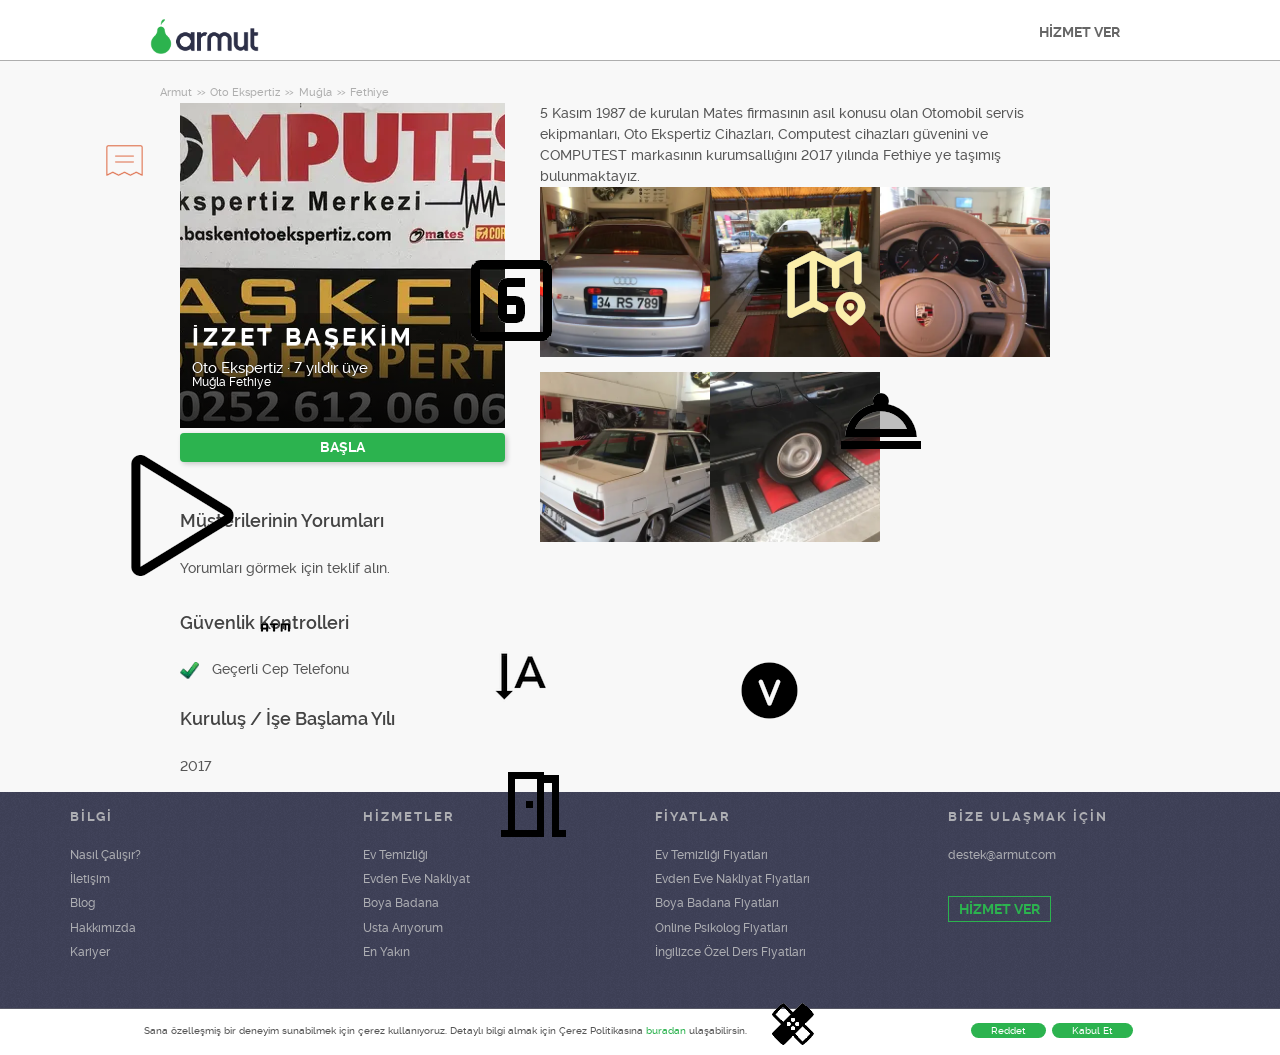  What do you see at coordinates (824, 284) in the screenshot?
I see `view location on map` at bounding box center [824, 284].